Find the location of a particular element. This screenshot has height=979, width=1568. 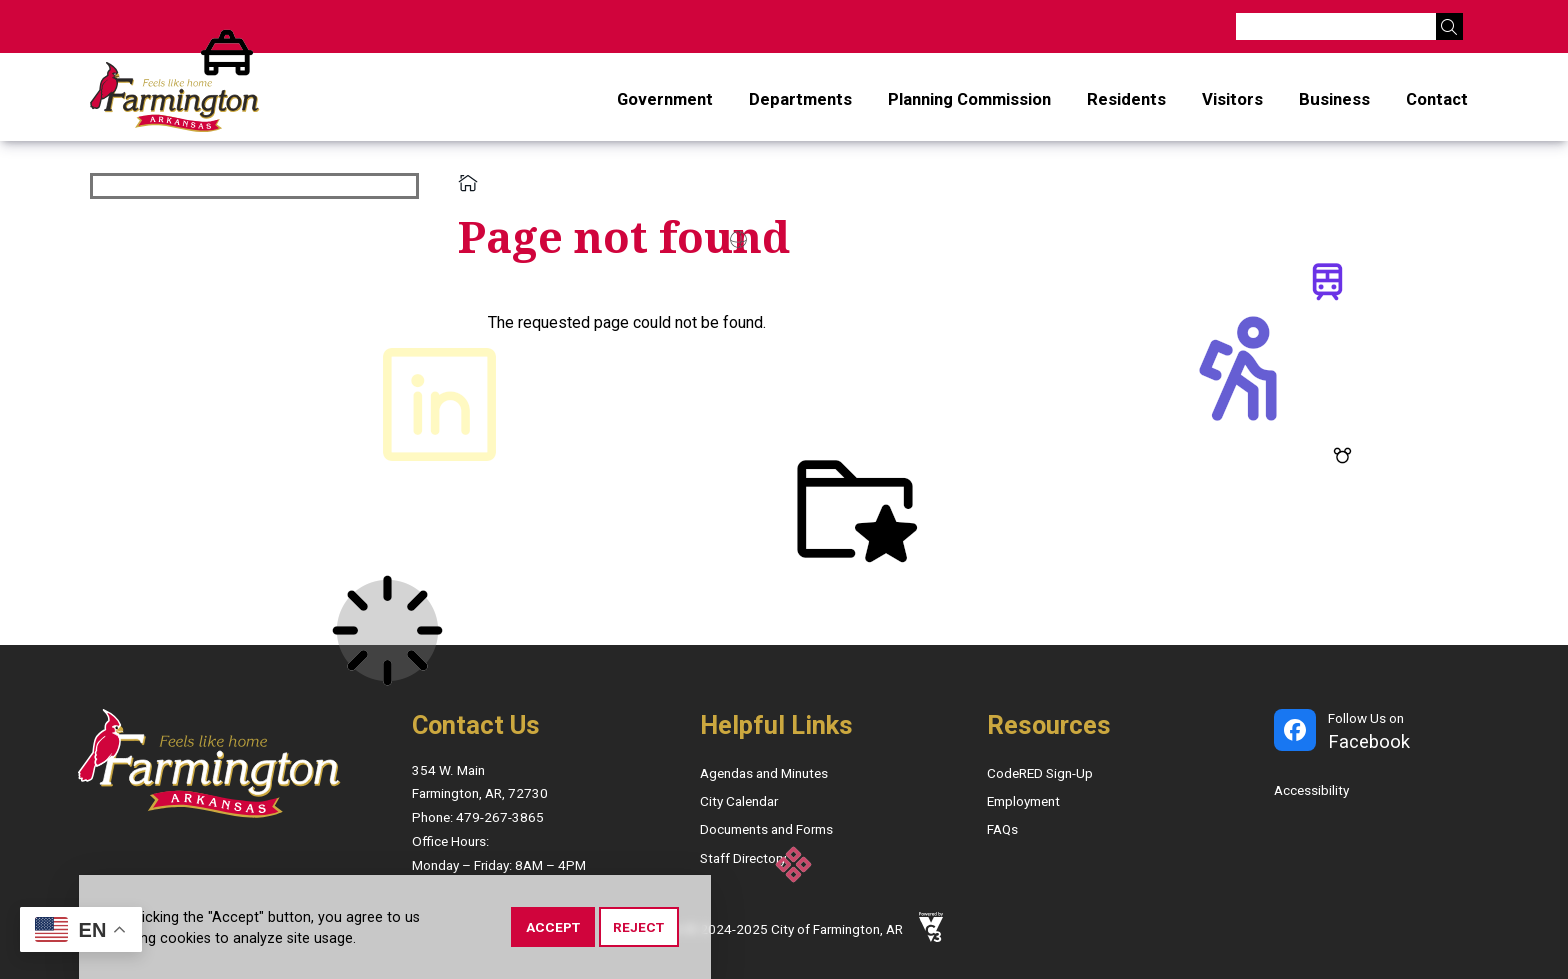

access globe or world view is located at coordinates (738, 239).